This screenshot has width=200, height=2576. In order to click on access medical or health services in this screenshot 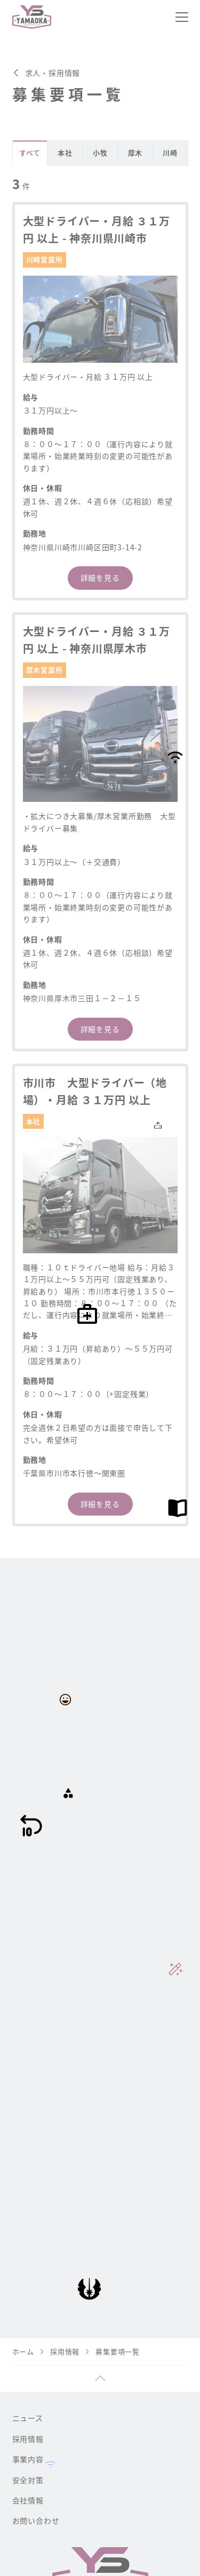, I will do `click(87, 1314)`.